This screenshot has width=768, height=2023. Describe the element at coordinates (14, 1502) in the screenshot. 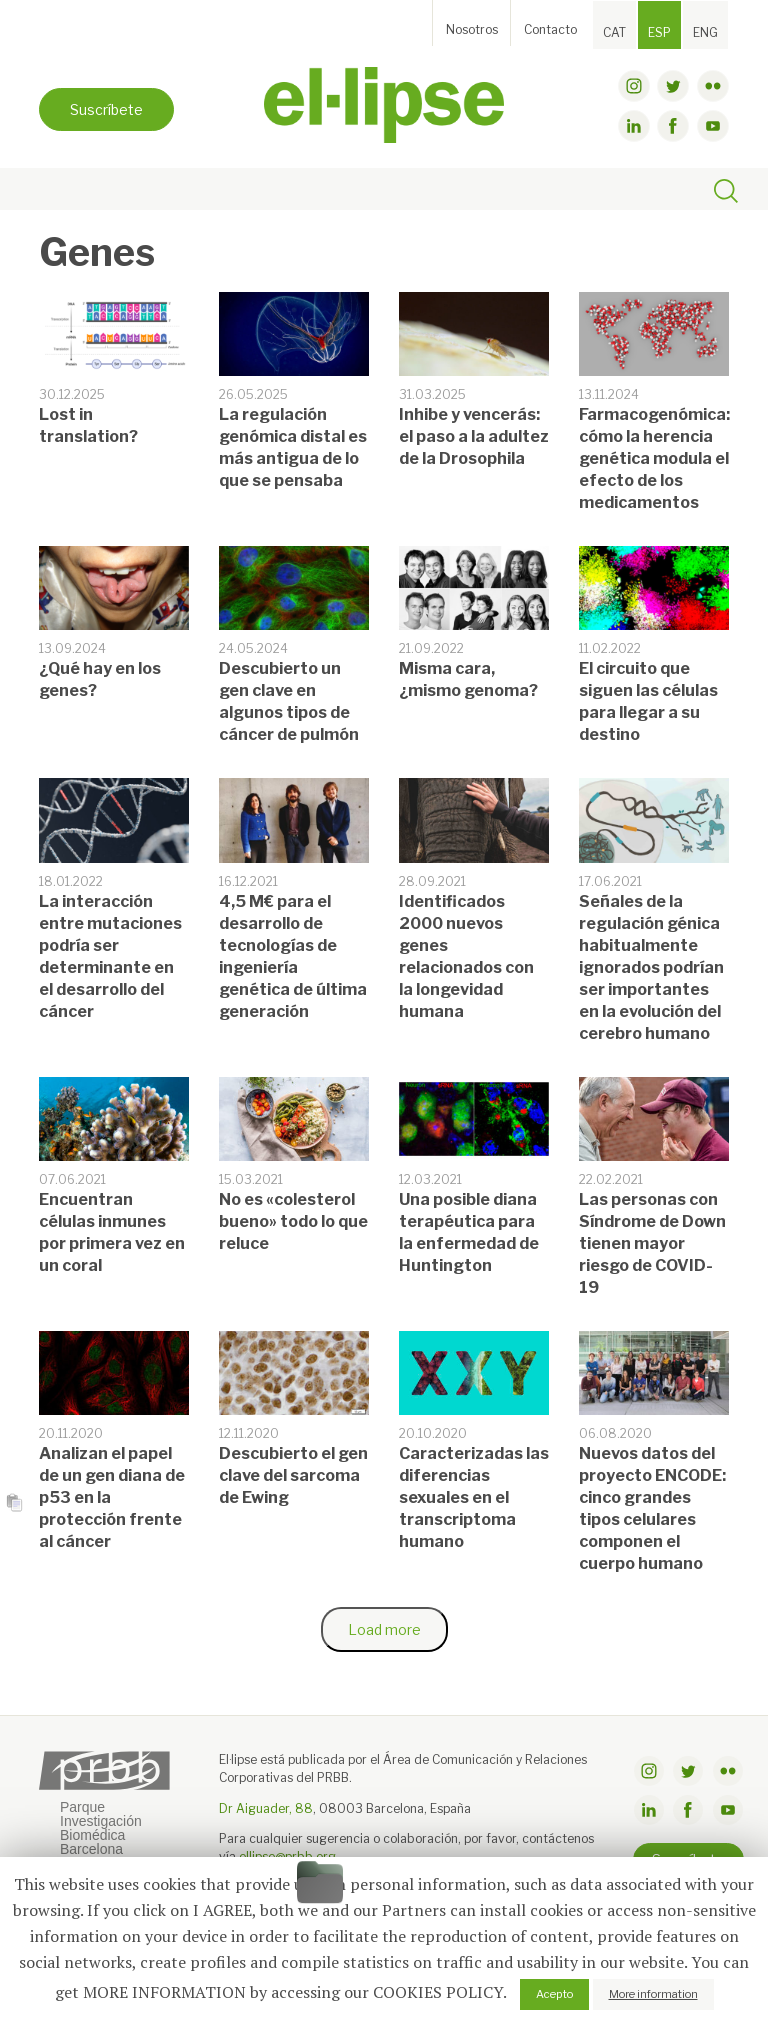

I see `paste content from clipboard` at that location.